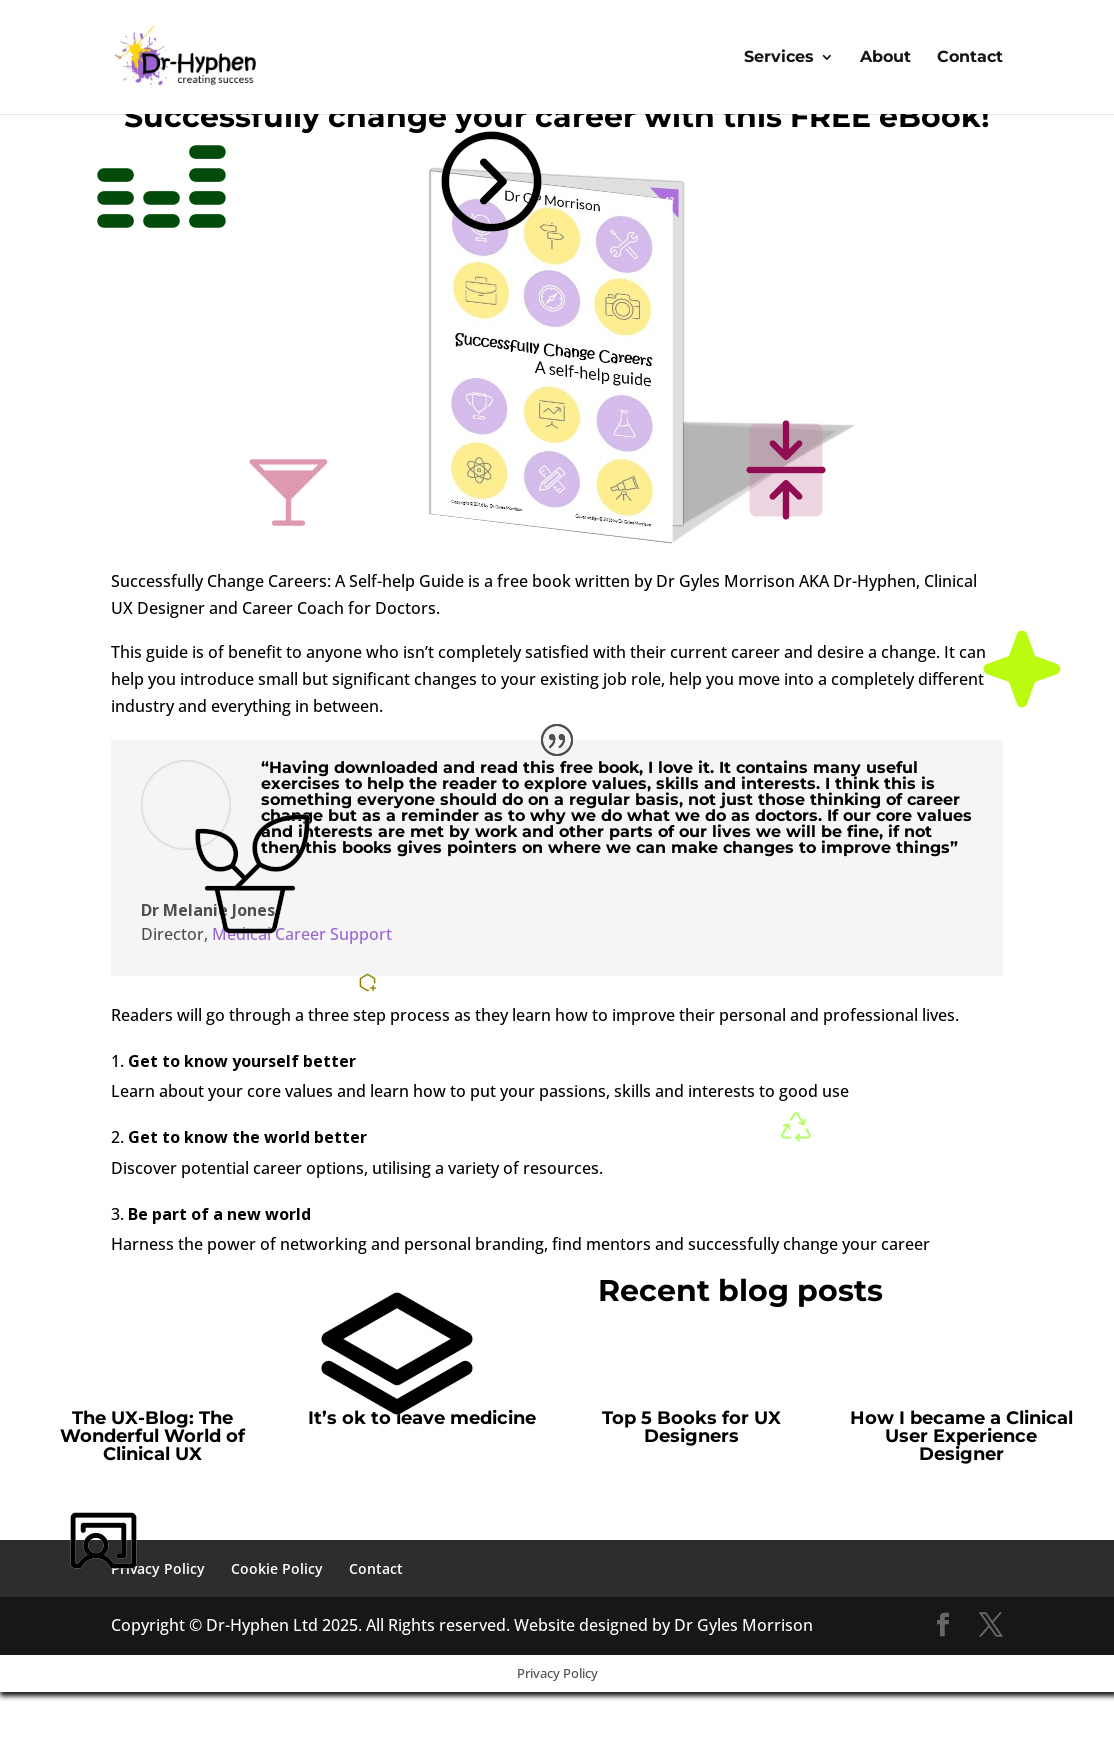  I want to click on indicates a special or featured item, so click(1022, 669).